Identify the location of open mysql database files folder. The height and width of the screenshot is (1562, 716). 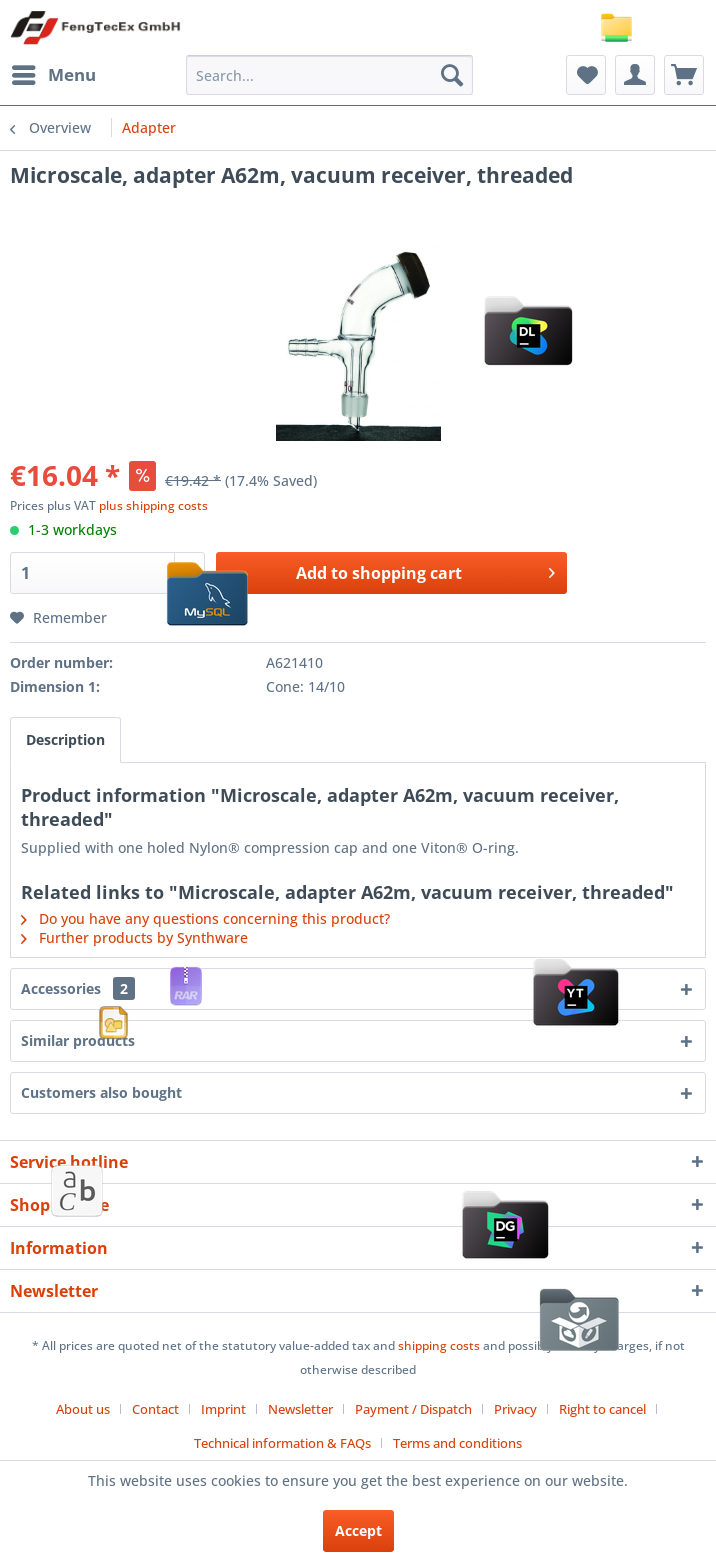
(207, 596).